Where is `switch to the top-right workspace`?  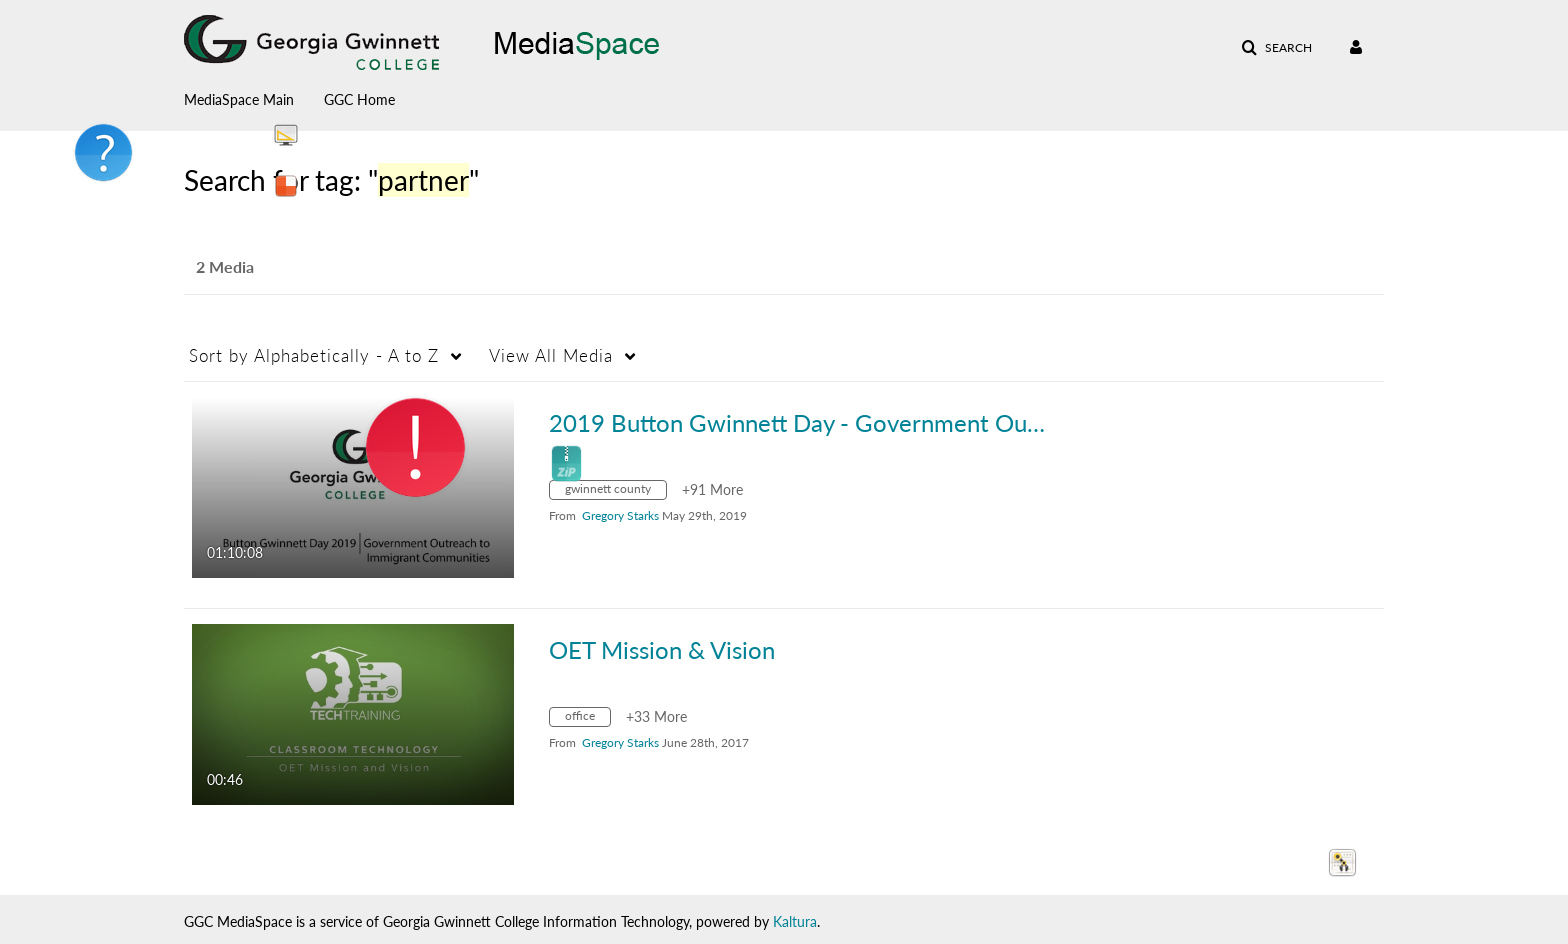
switch to the top-right workspace is located at coordinates (286, 186).